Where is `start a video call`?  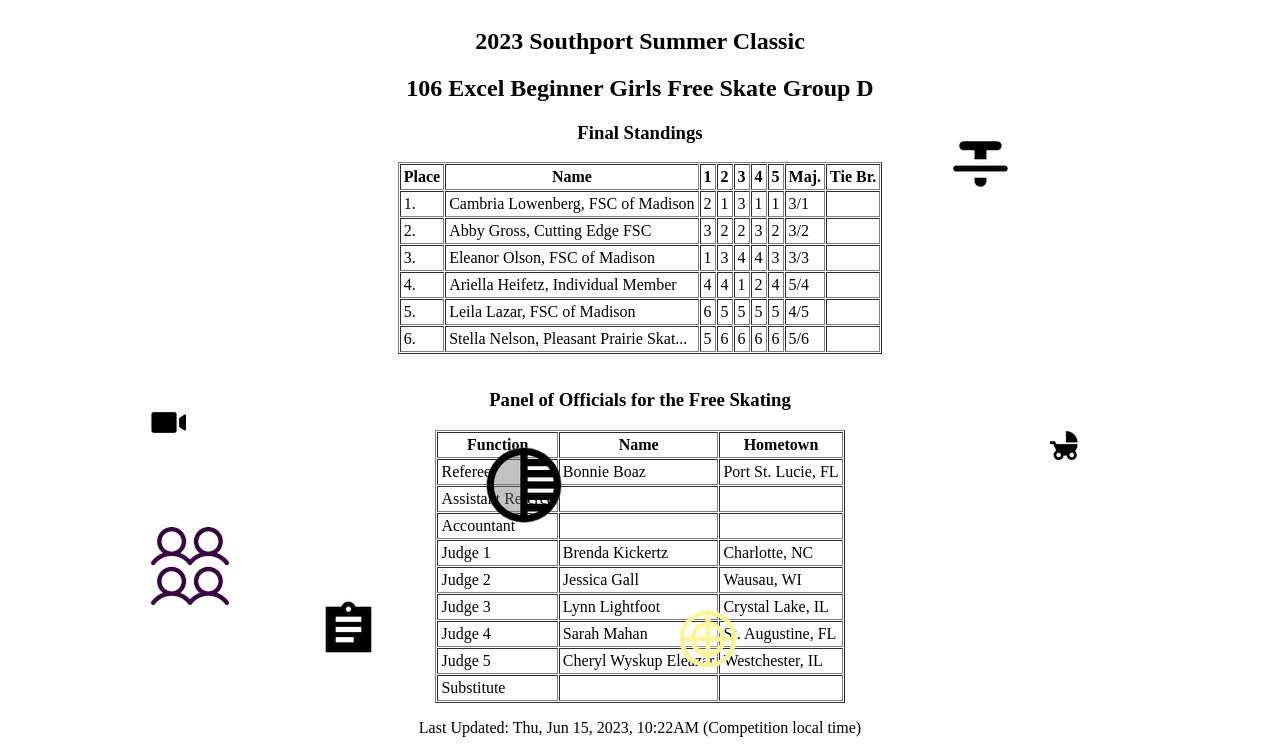 start a video call is located at coordinates (167, 422).